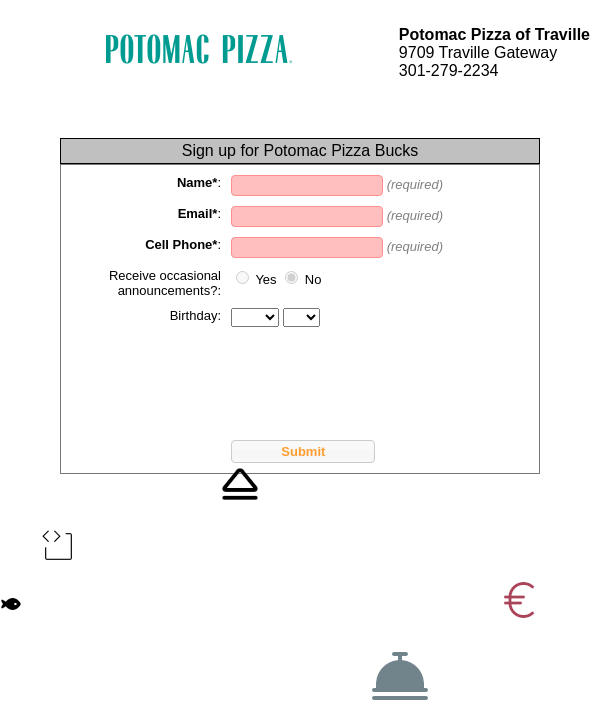 This screenshot has height=720, width=600. What do you see at coordinates (522, 600) in the screenshot?
I see `view prices in euros` at bounding box center [522, 600].